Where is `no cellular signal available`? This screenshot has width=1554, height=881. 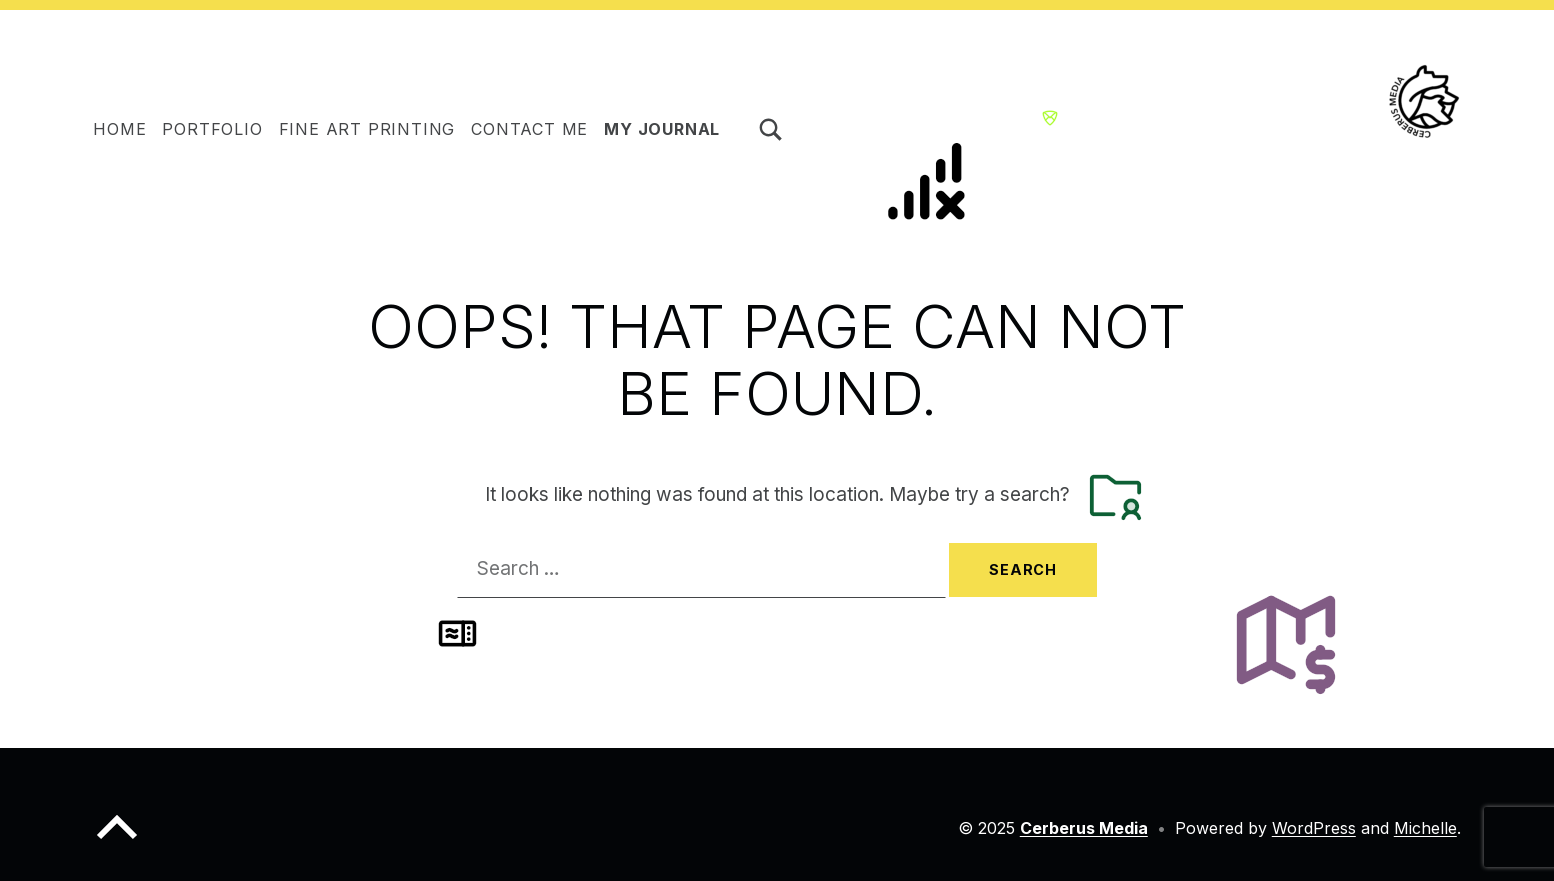
no cellular signal available is located at coordinates (928, 186).